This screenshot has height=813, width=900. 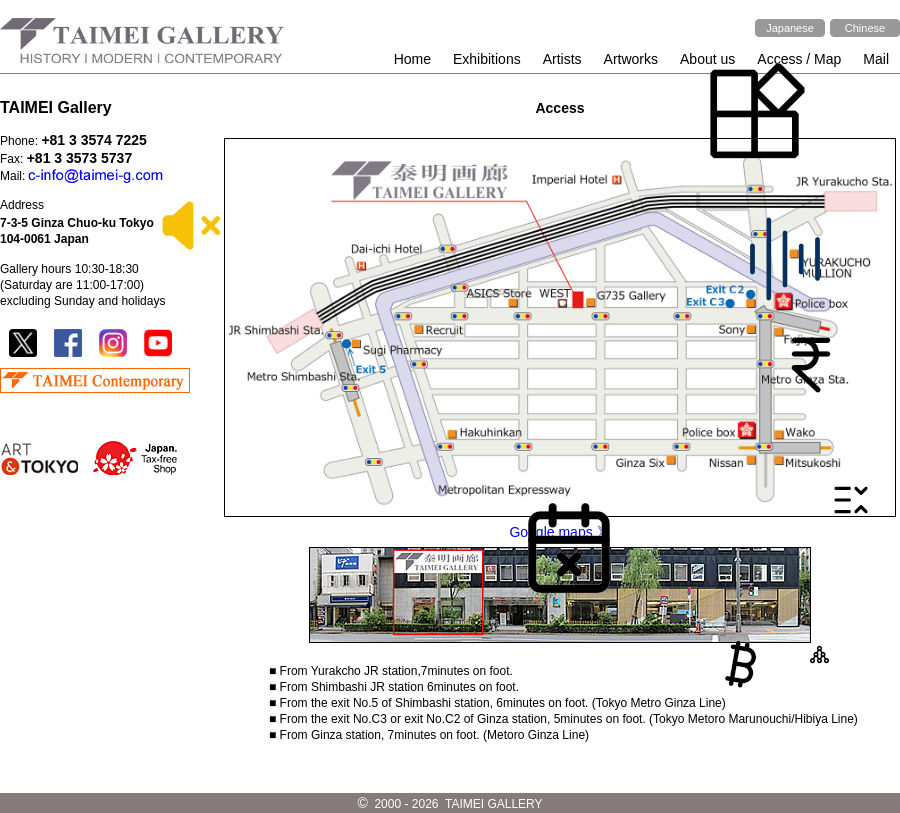 What do you see at coordinates (811, 365) in the screenshot?
I see `view price or amount in indian rupees` at bounding box center [811, 365].